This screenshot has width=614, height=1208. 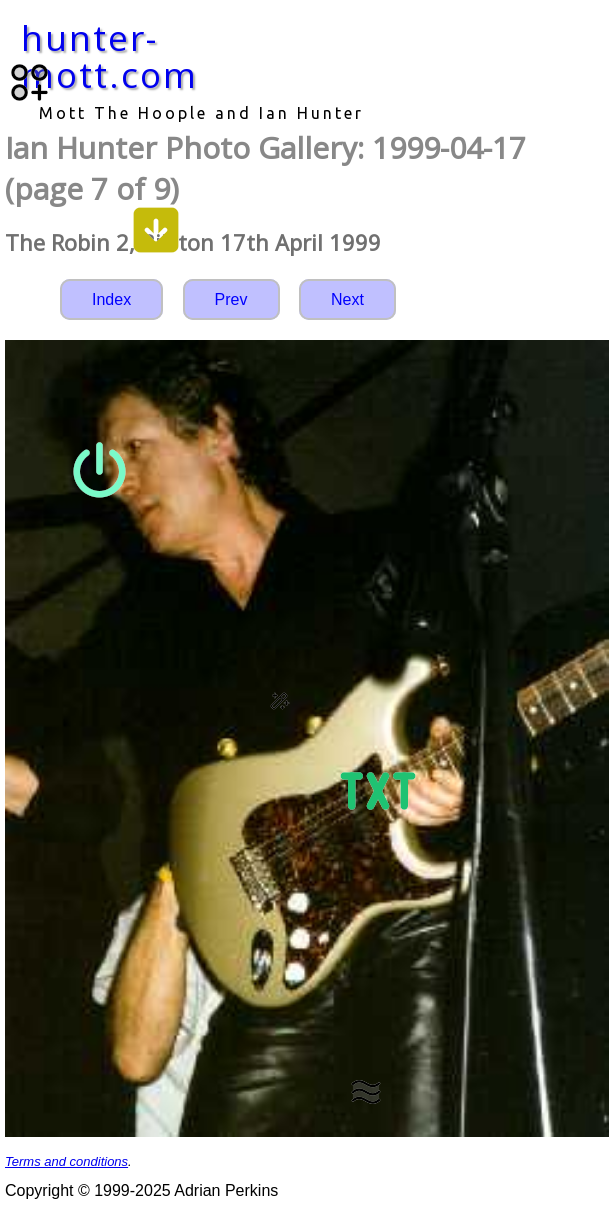 What do you see at coordinates (99, 471) in the screenshot?
I see `turn off or shut down the device` at bounding box center [99, 471].